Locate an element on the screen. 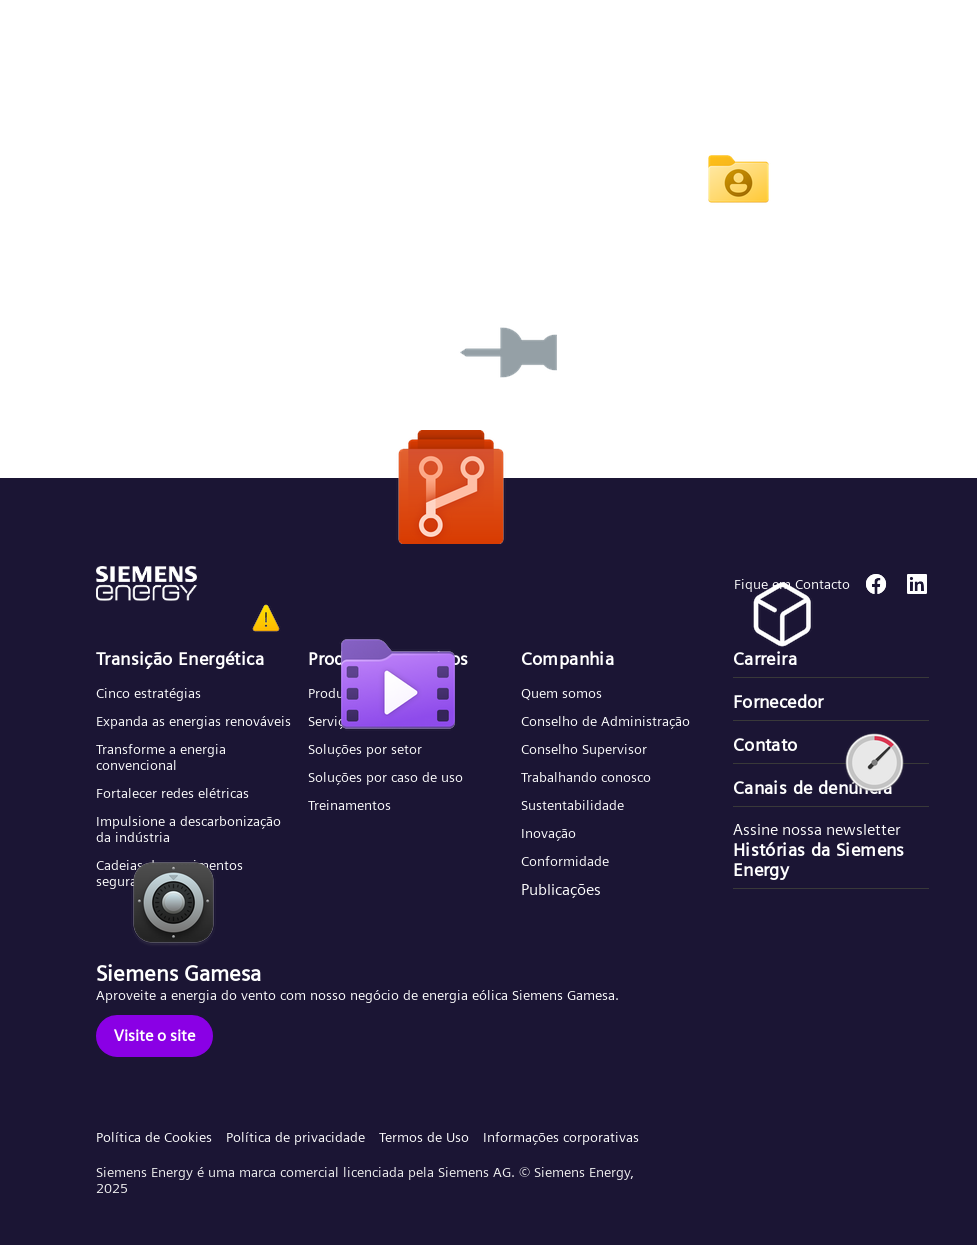 This screenshot has height=1245, width=977. pin an item to keep it visible is located at coordinates (508, 356).